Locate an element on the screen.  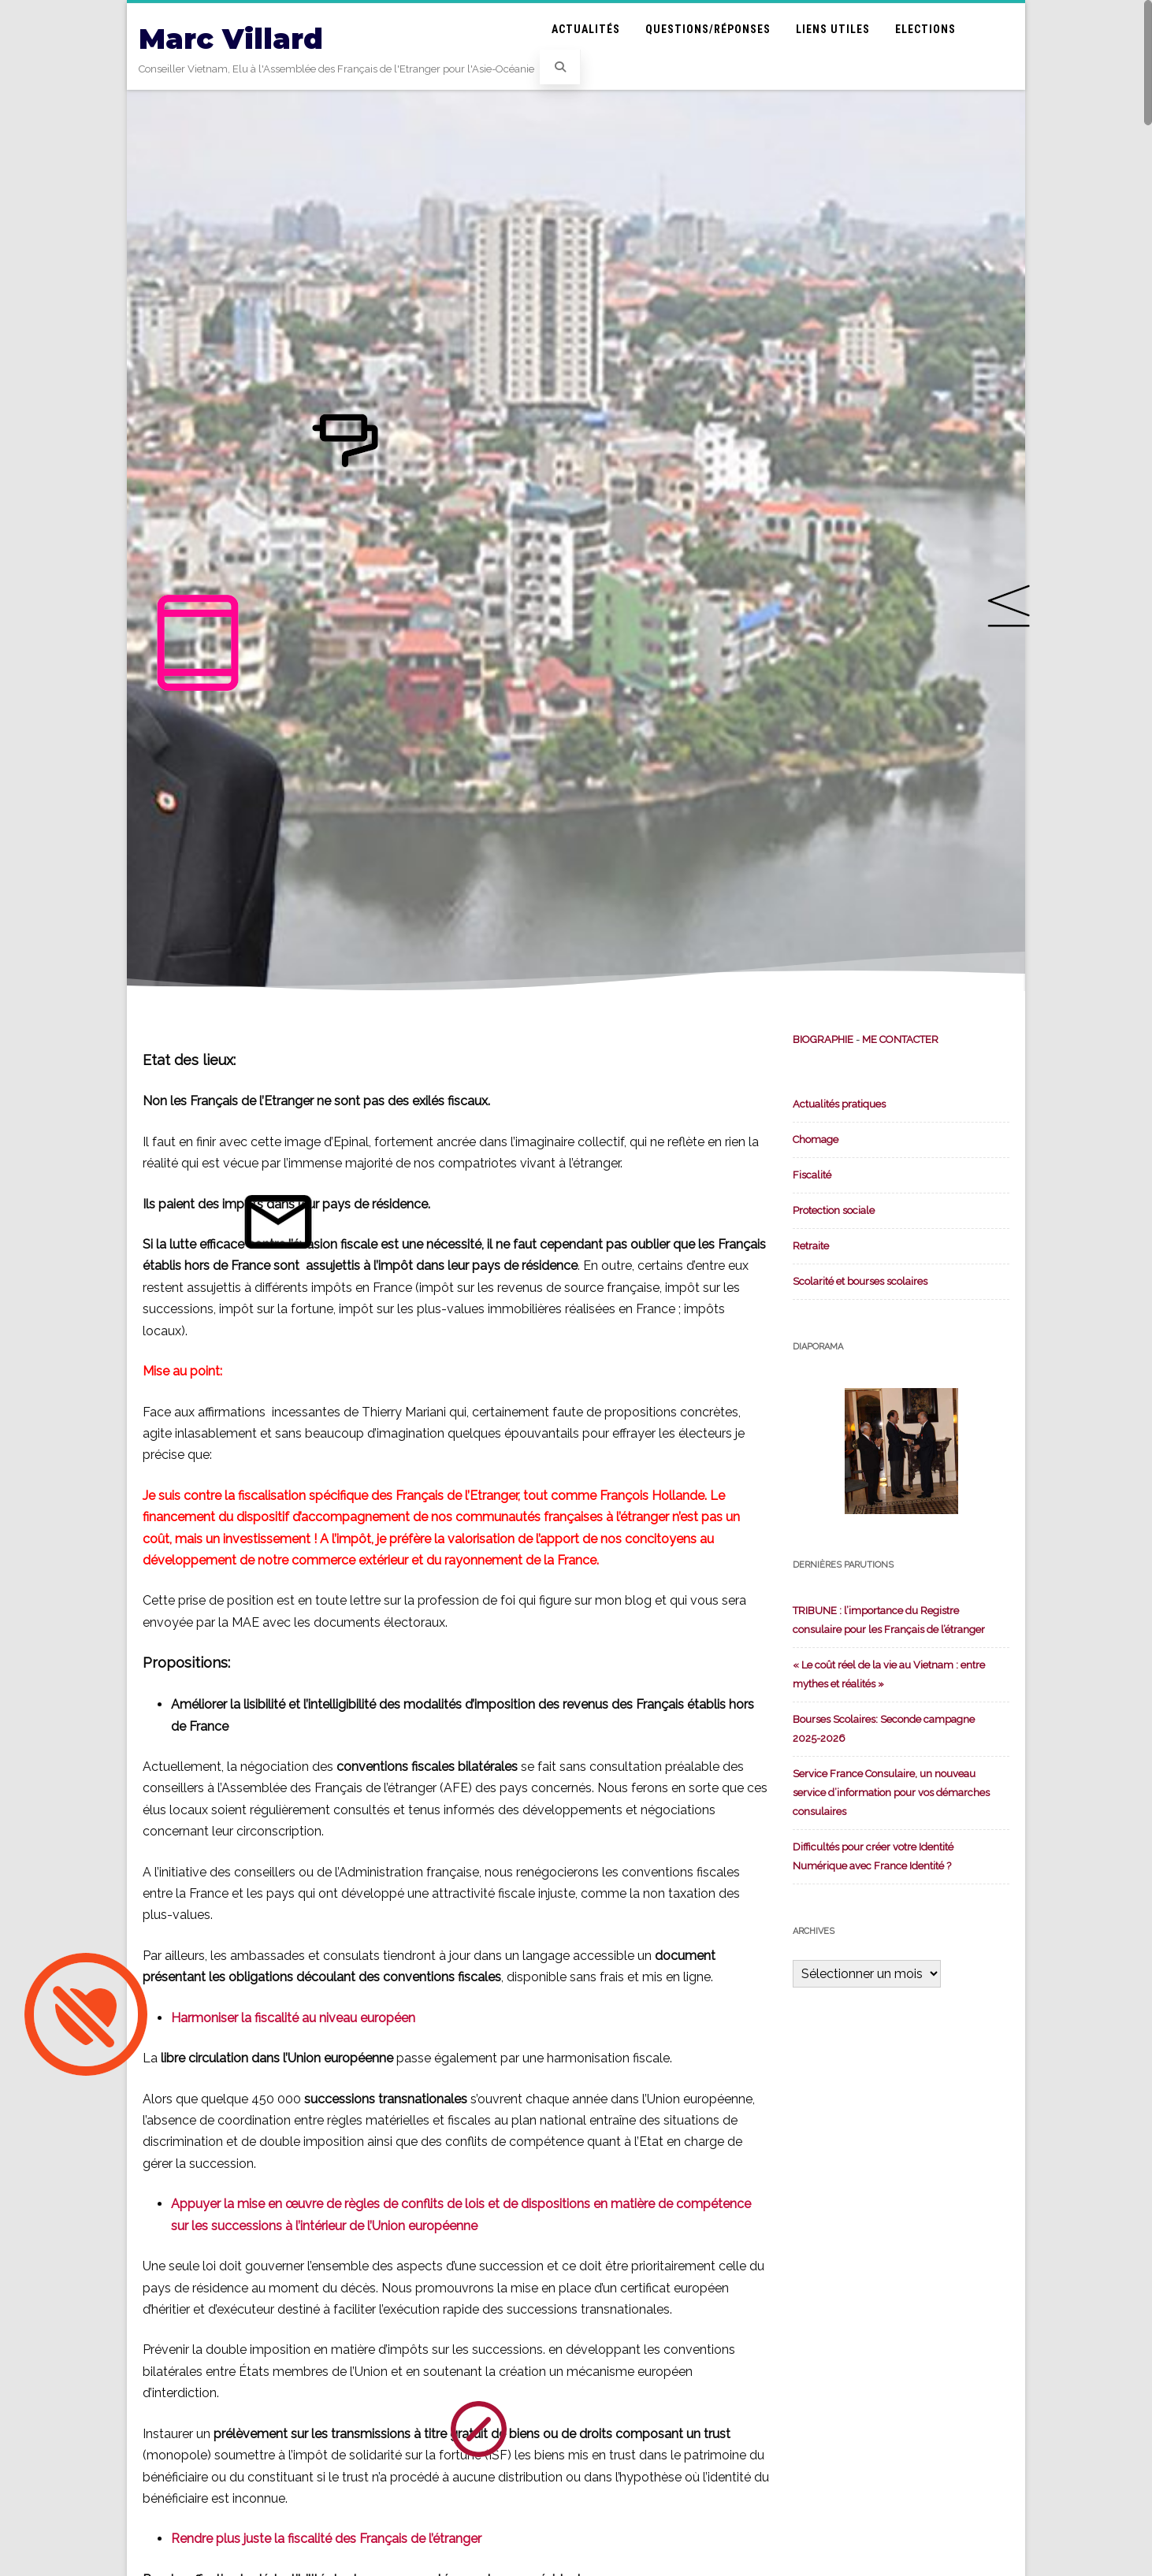
skip this item or step is located at coordinates (478, 2429).